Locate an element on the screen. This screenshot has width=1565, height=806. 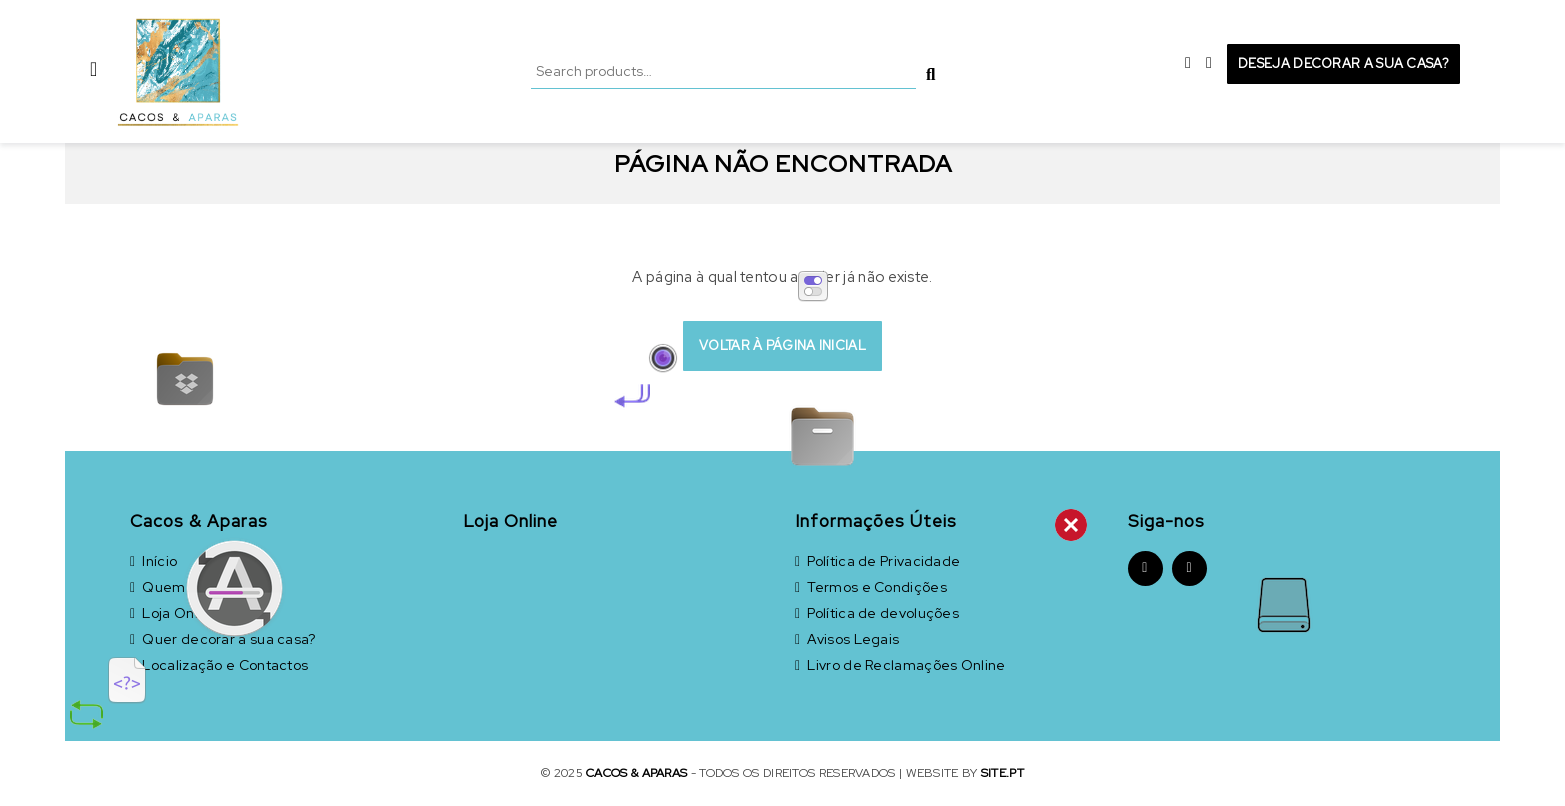
open the file manager application is located at coordinates (822, 436).